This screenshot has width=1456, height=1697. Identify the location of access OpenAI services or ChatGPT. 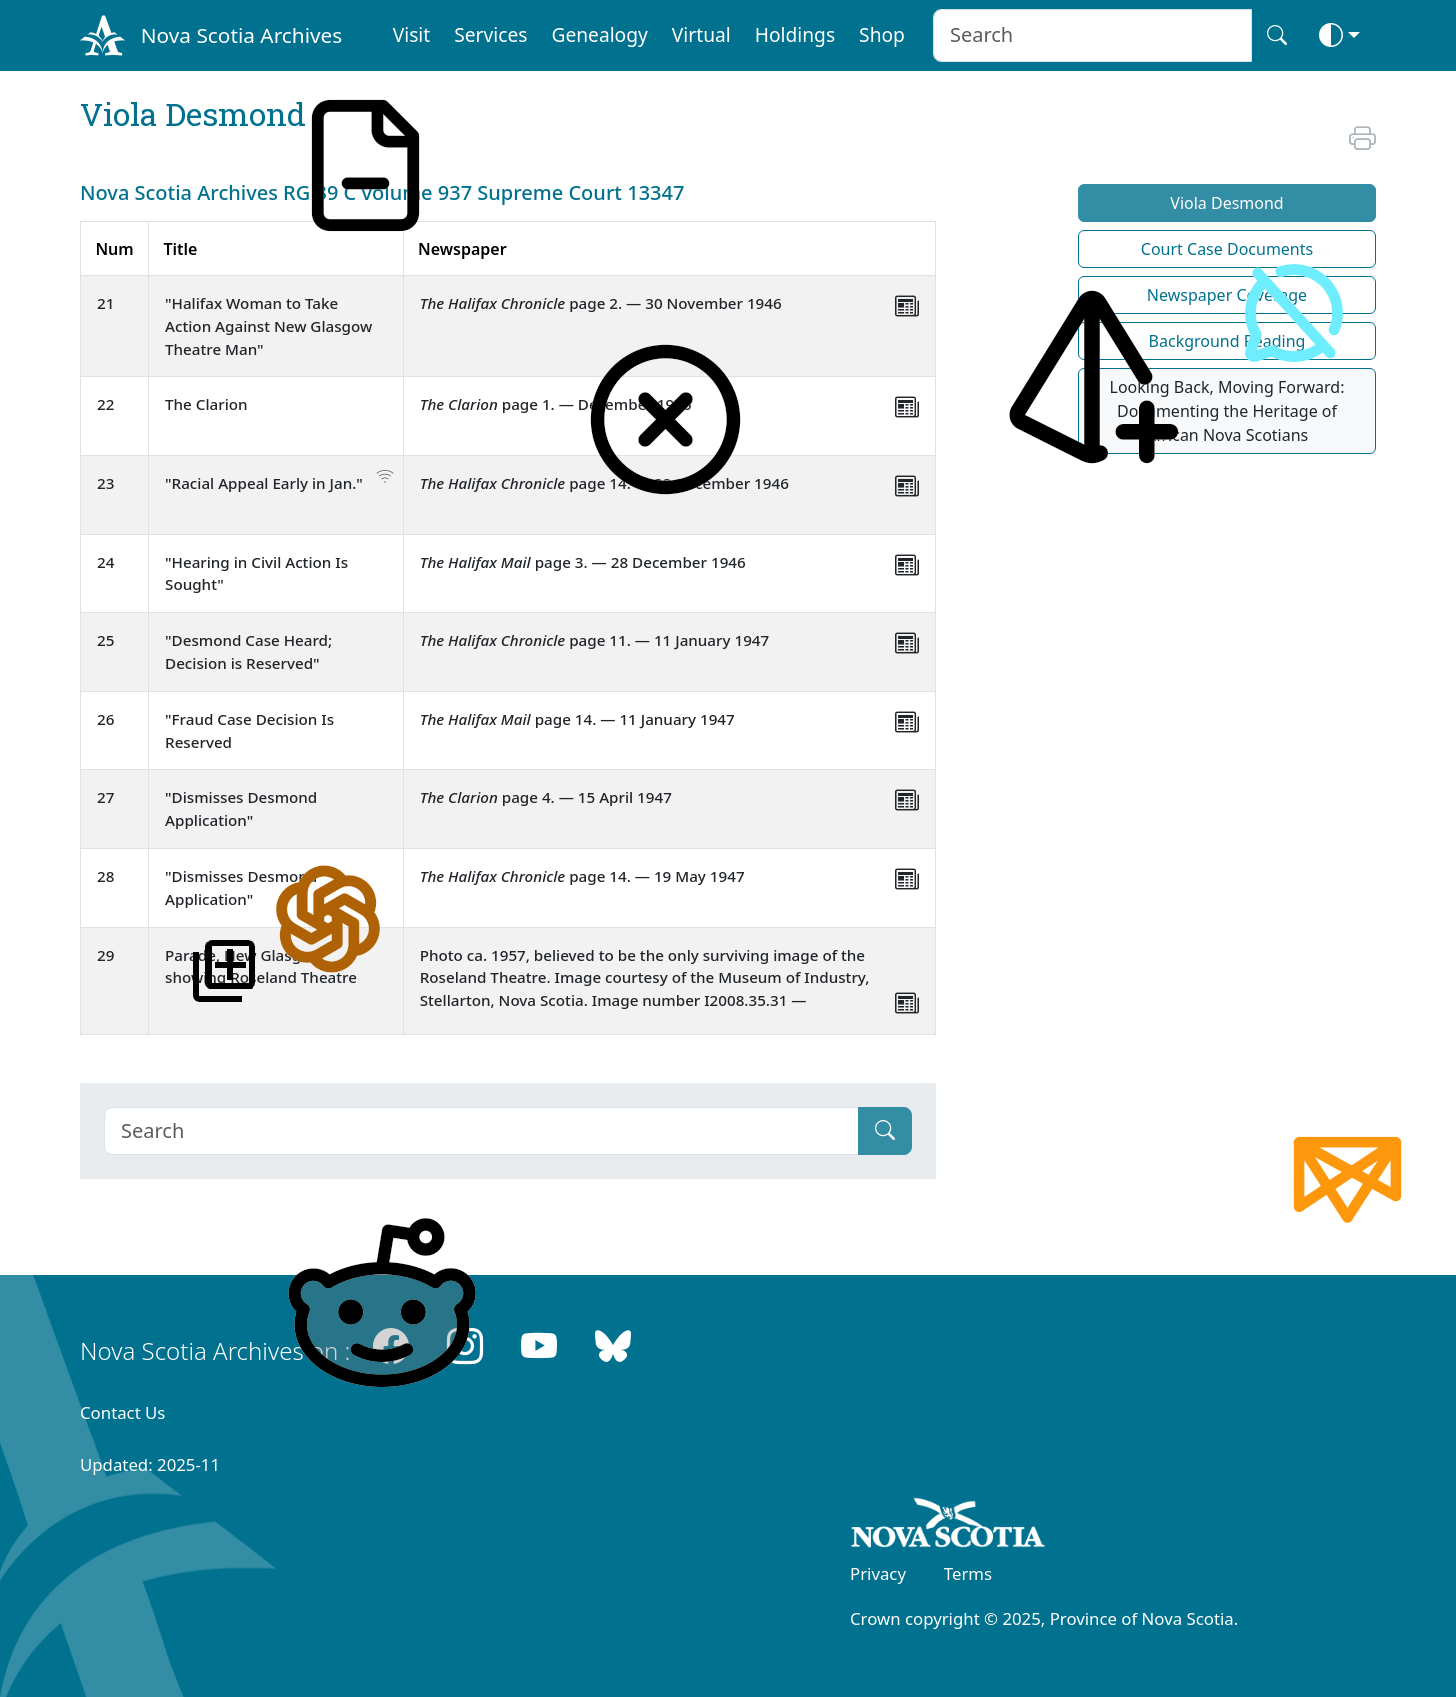
(328, 919).